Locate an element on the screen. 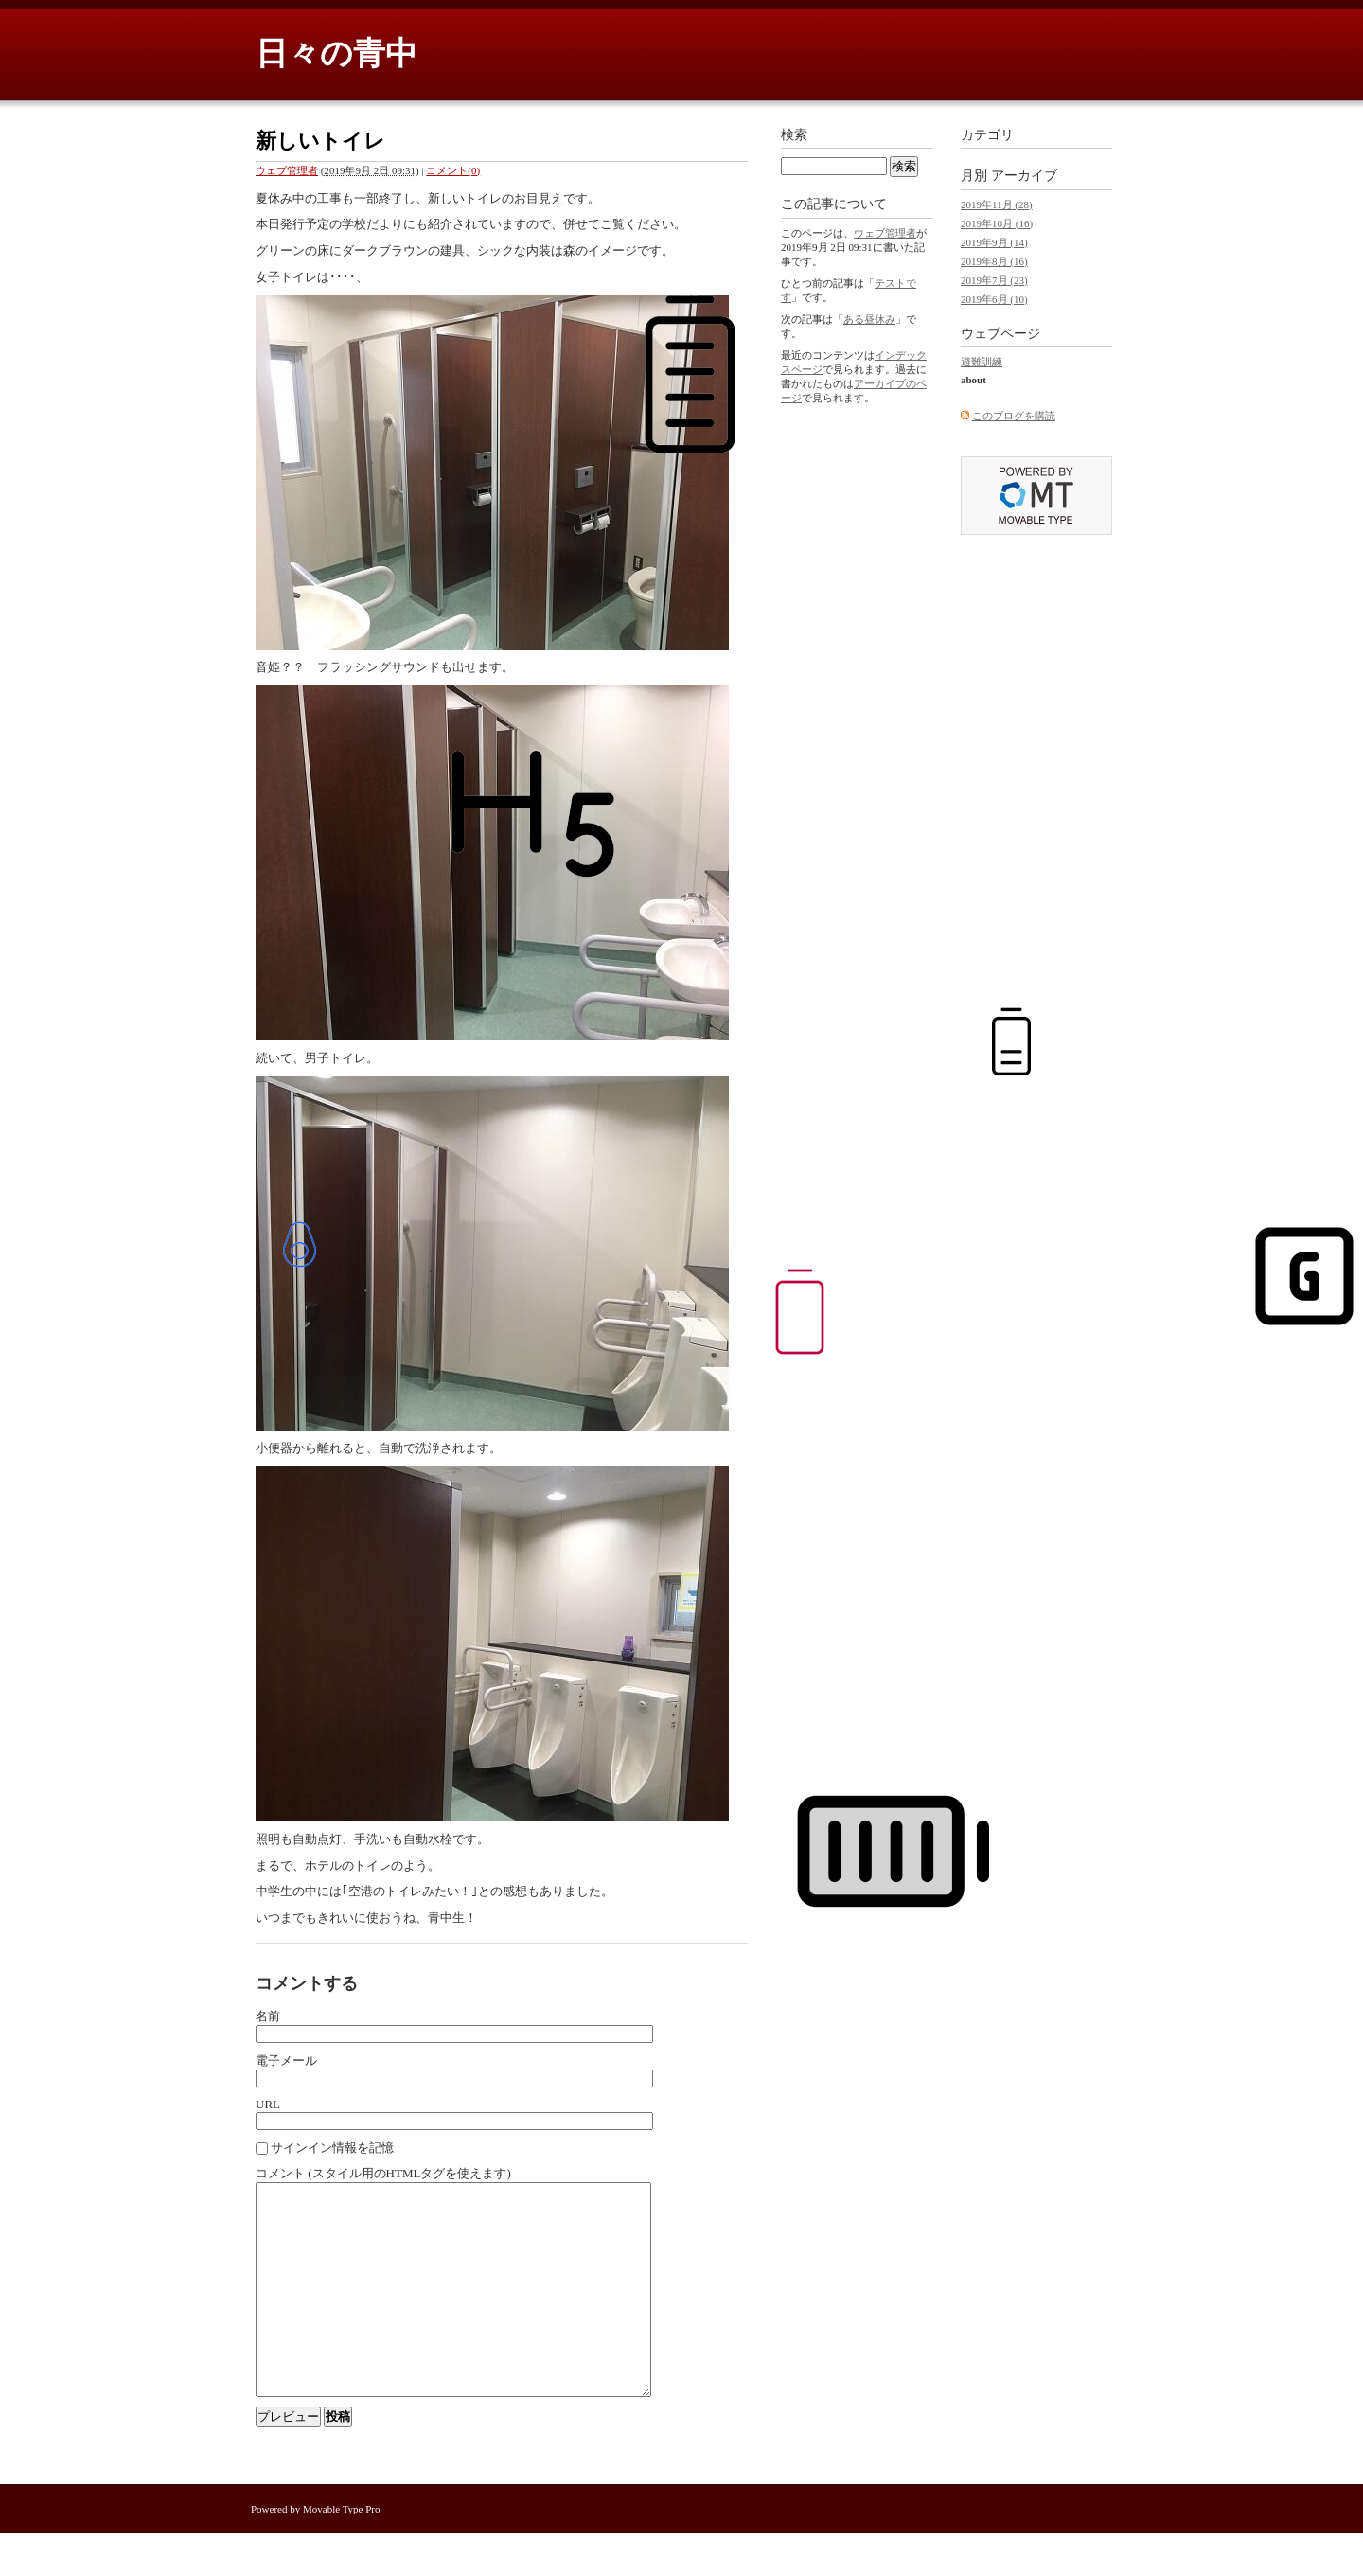 The height and width of the screenshot is (2576, 1363). indicates healthy or vegetarian food options is located at coordinates (299, 1244).